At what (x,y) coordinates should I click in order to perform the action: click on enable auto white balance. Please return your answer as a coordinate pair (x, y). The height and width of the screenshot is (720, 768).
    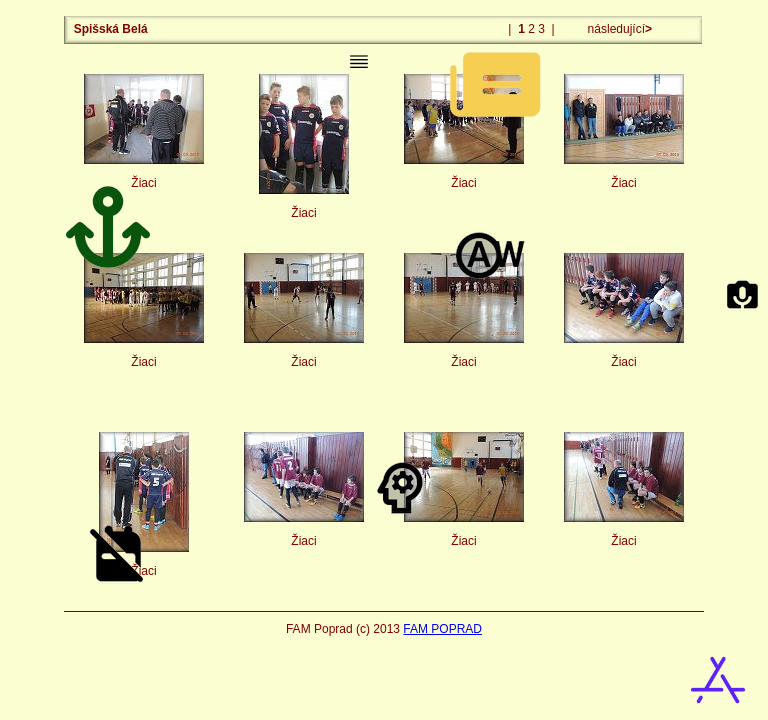
    Looking at the image, I should click on (490, 255).